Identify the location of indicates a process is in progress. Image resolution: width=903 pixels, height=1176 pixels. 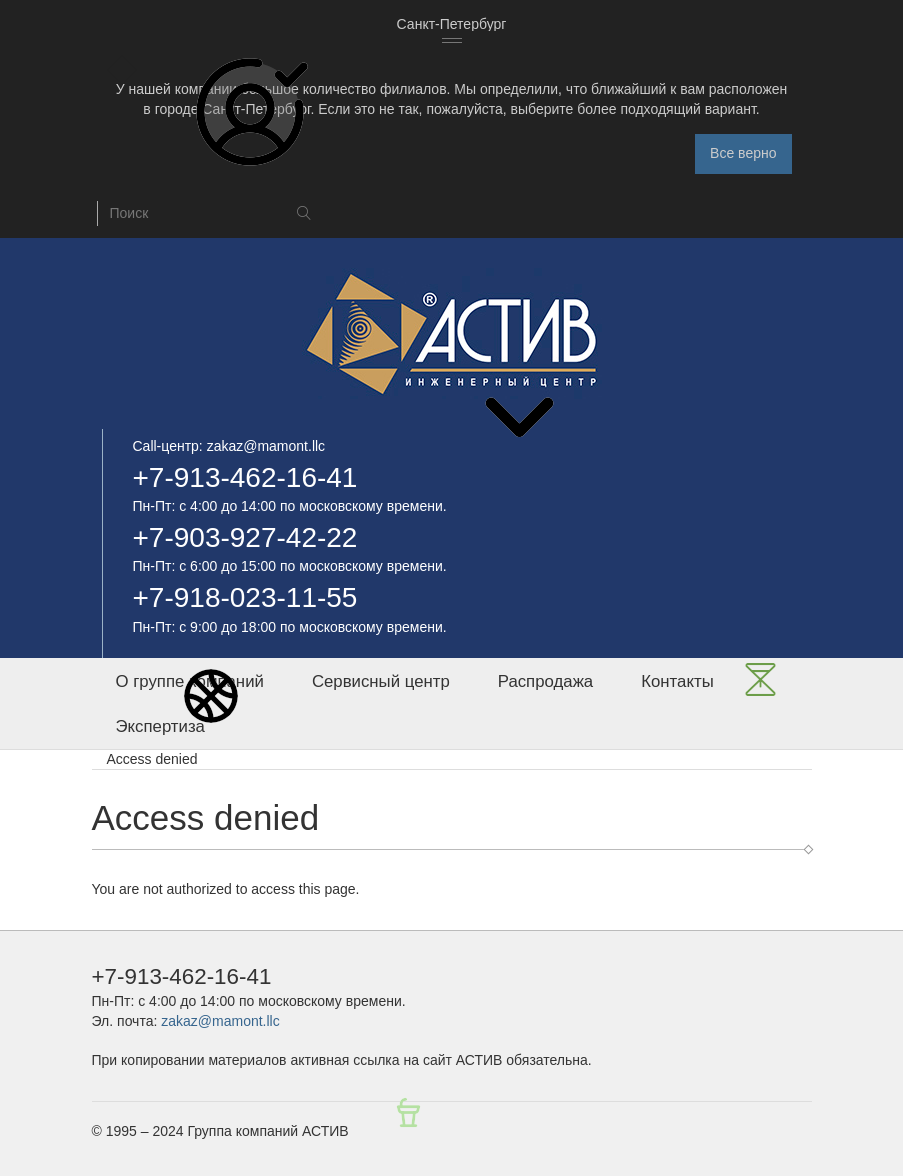
(760, 679).